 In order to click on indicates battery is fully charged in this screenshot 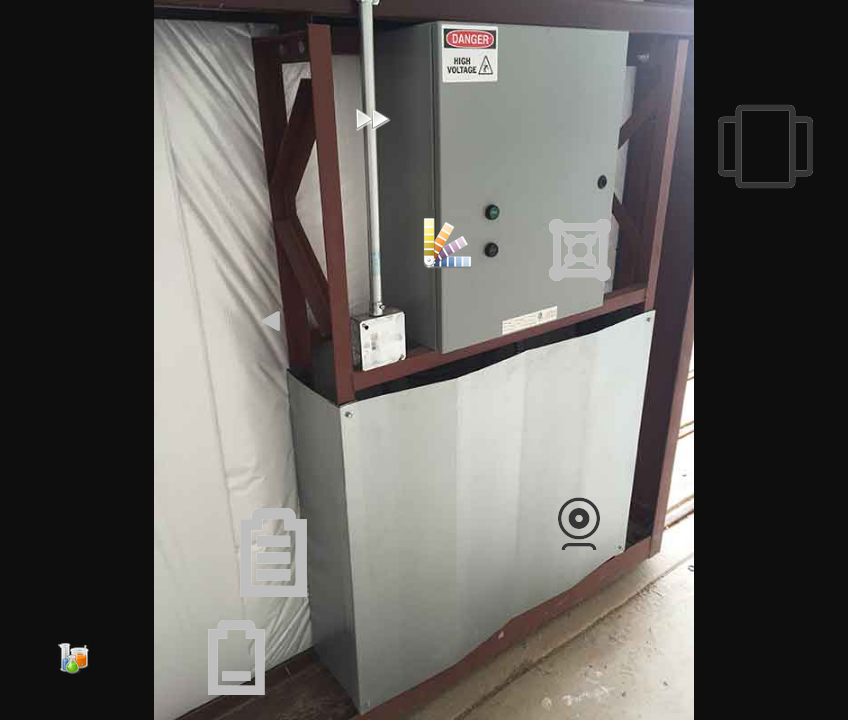, I will do `click(273, 552)`.